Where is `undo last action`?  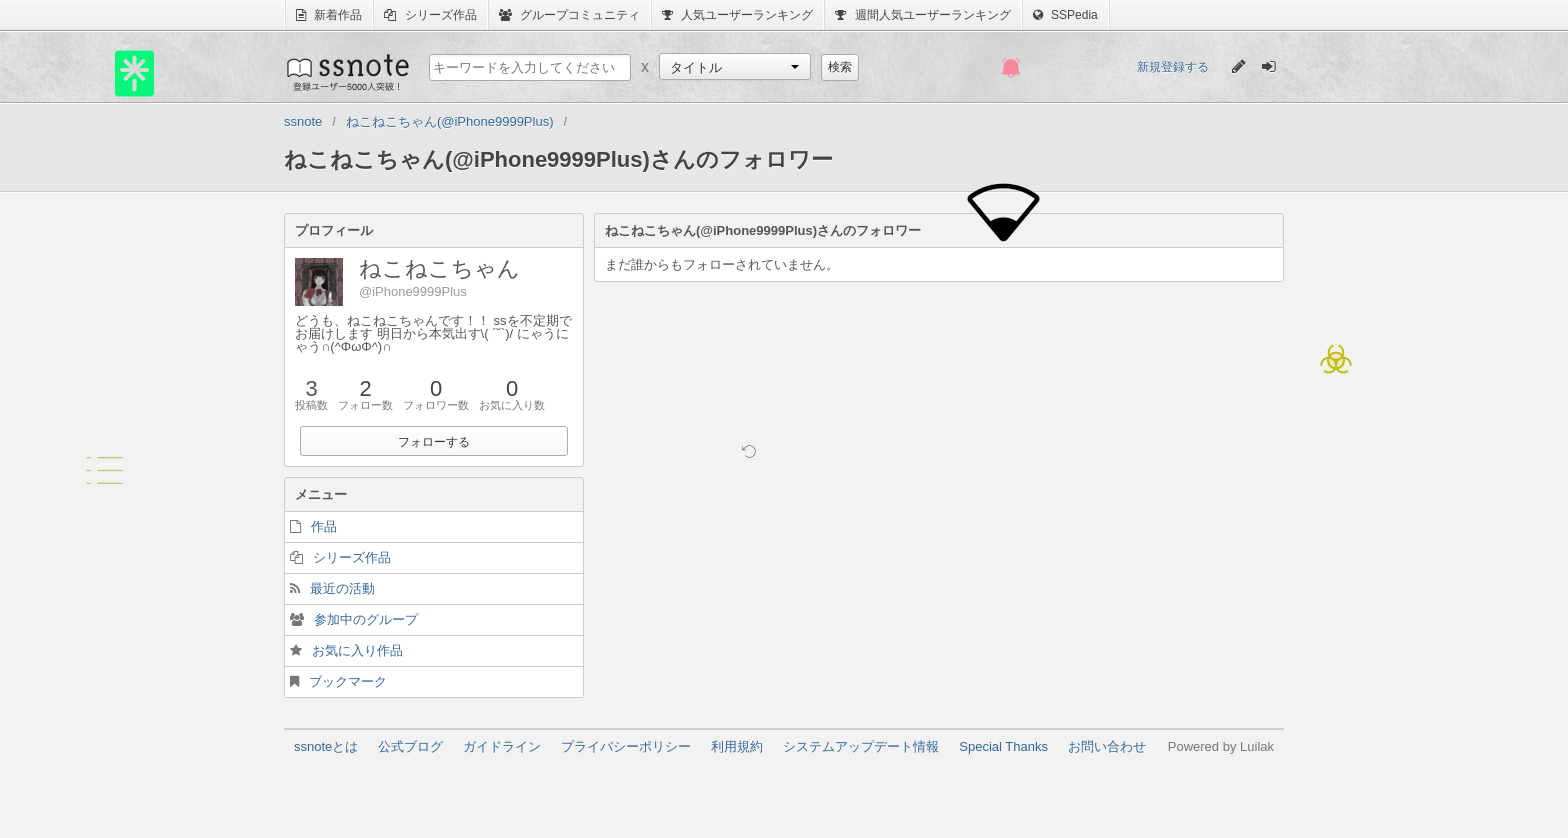
undo last action is located at coordinates (749, 451).